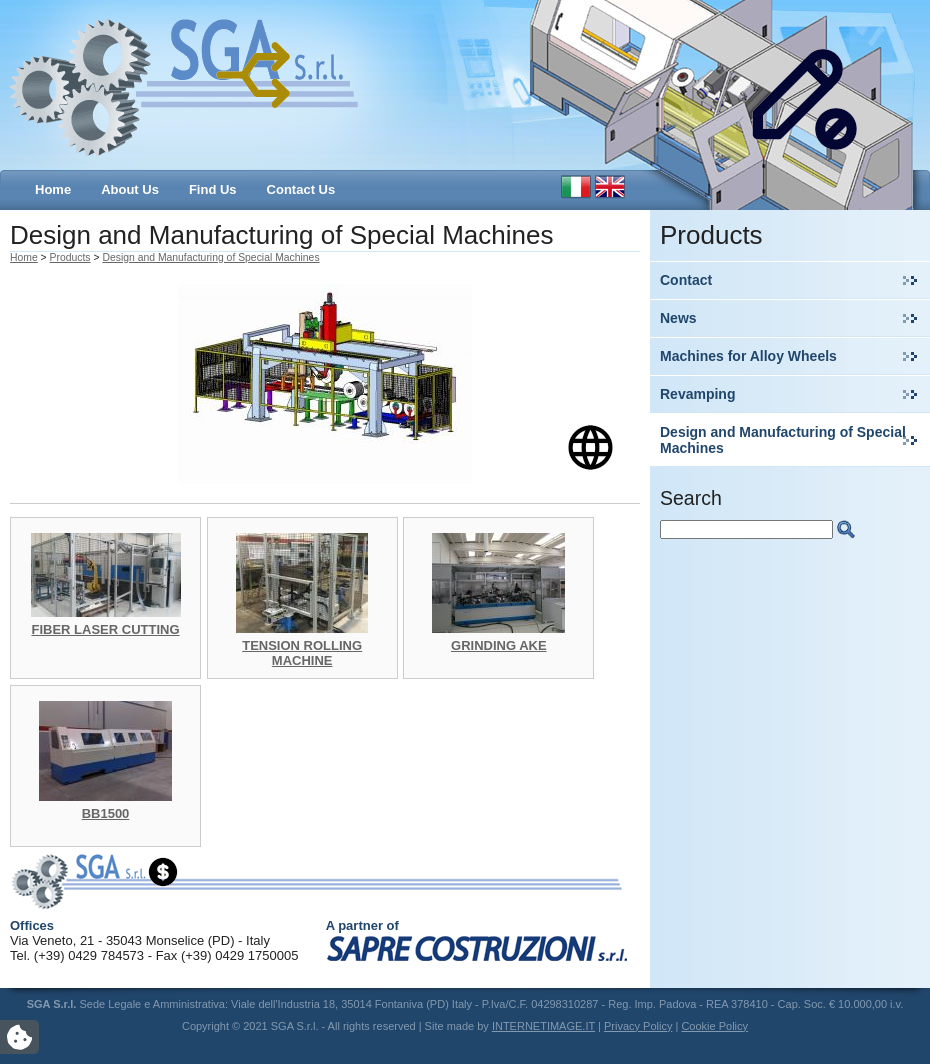  What do you see at coordinates (253, 75) in the screenshot?
I see `split or branch content into multiple paths` at bounding box center [253, 75].